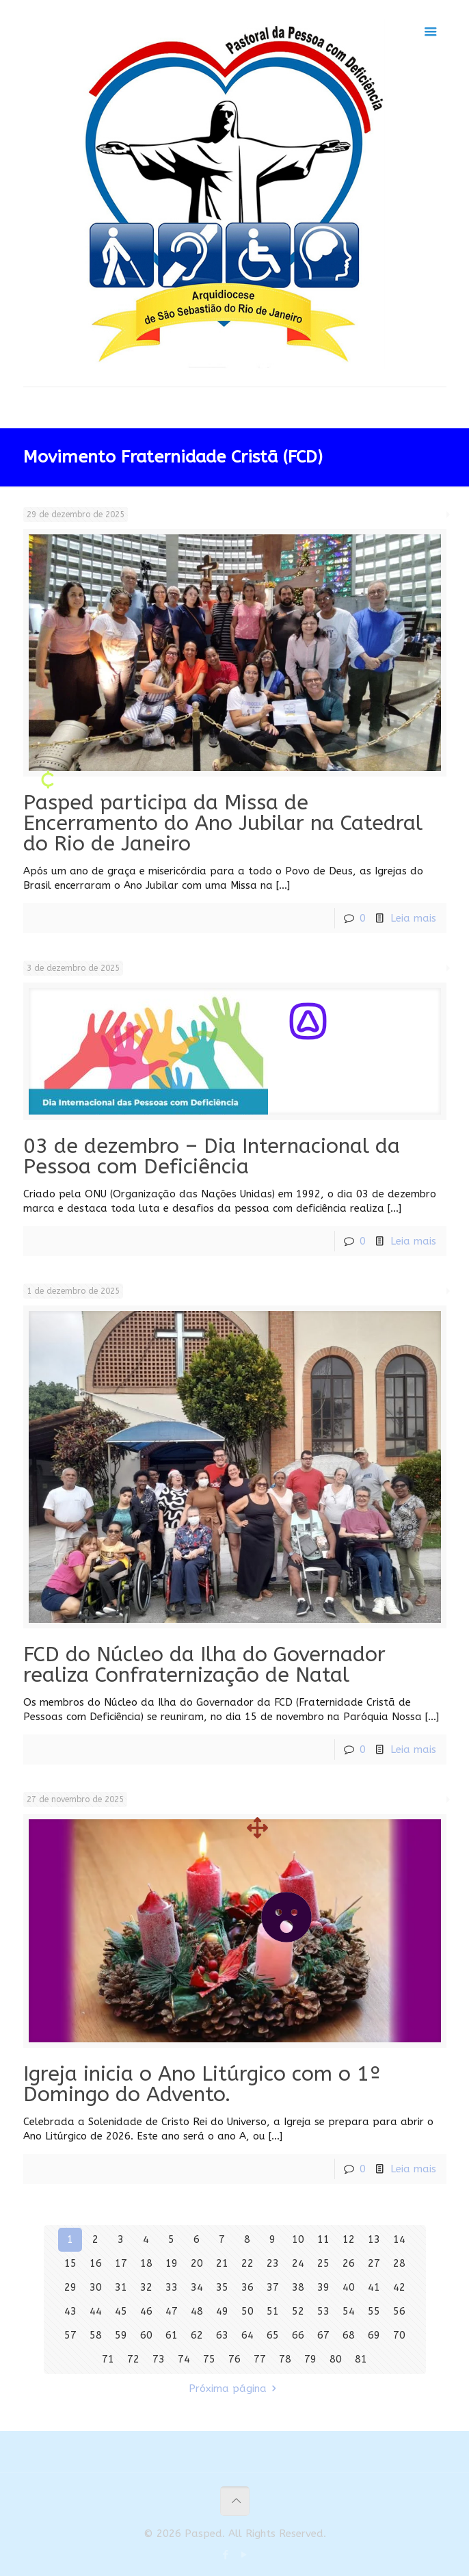  I want to click on indicates a surprise or unexpected event notification, so click(286, 1917).